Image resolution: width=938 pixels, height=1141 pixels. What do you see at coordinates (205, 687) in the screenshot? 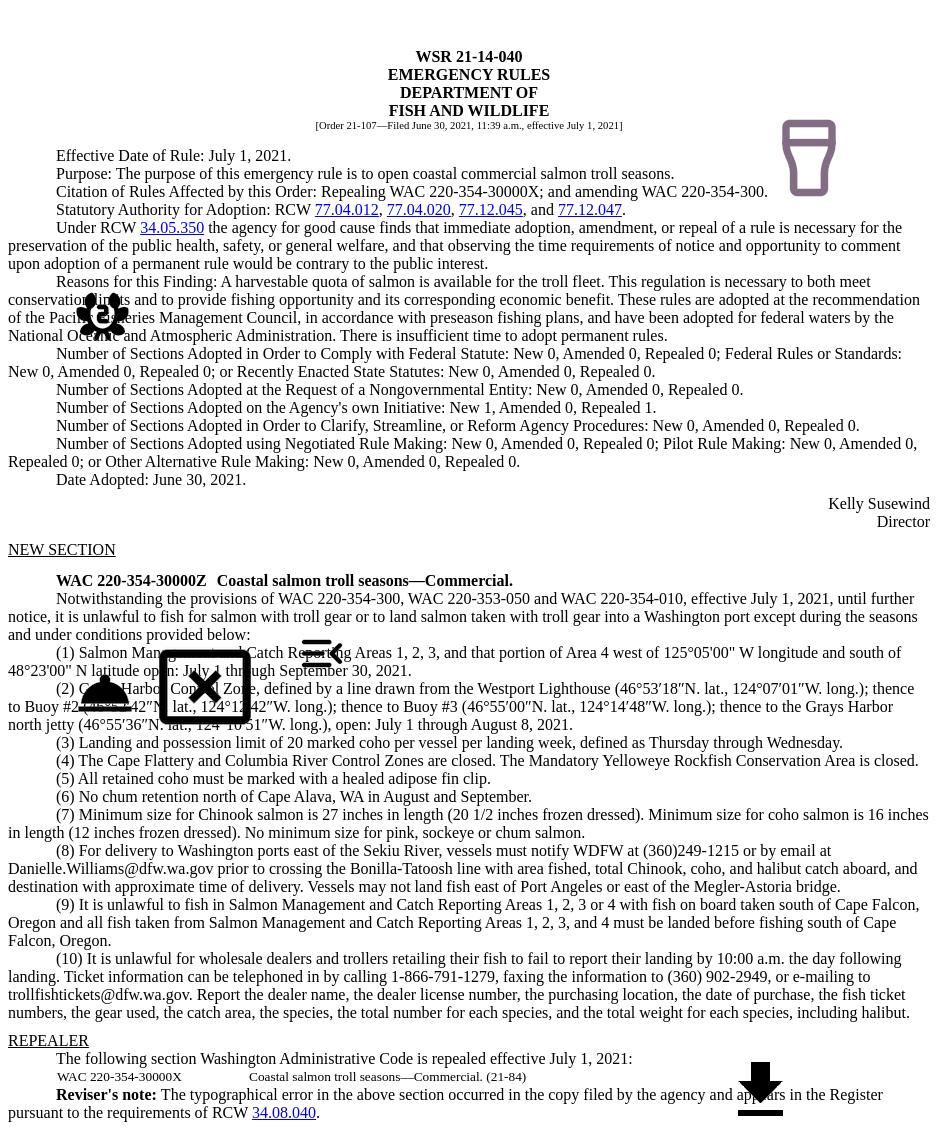
I see `cancel or exit presentation mode` at bounding box center [205, 687].